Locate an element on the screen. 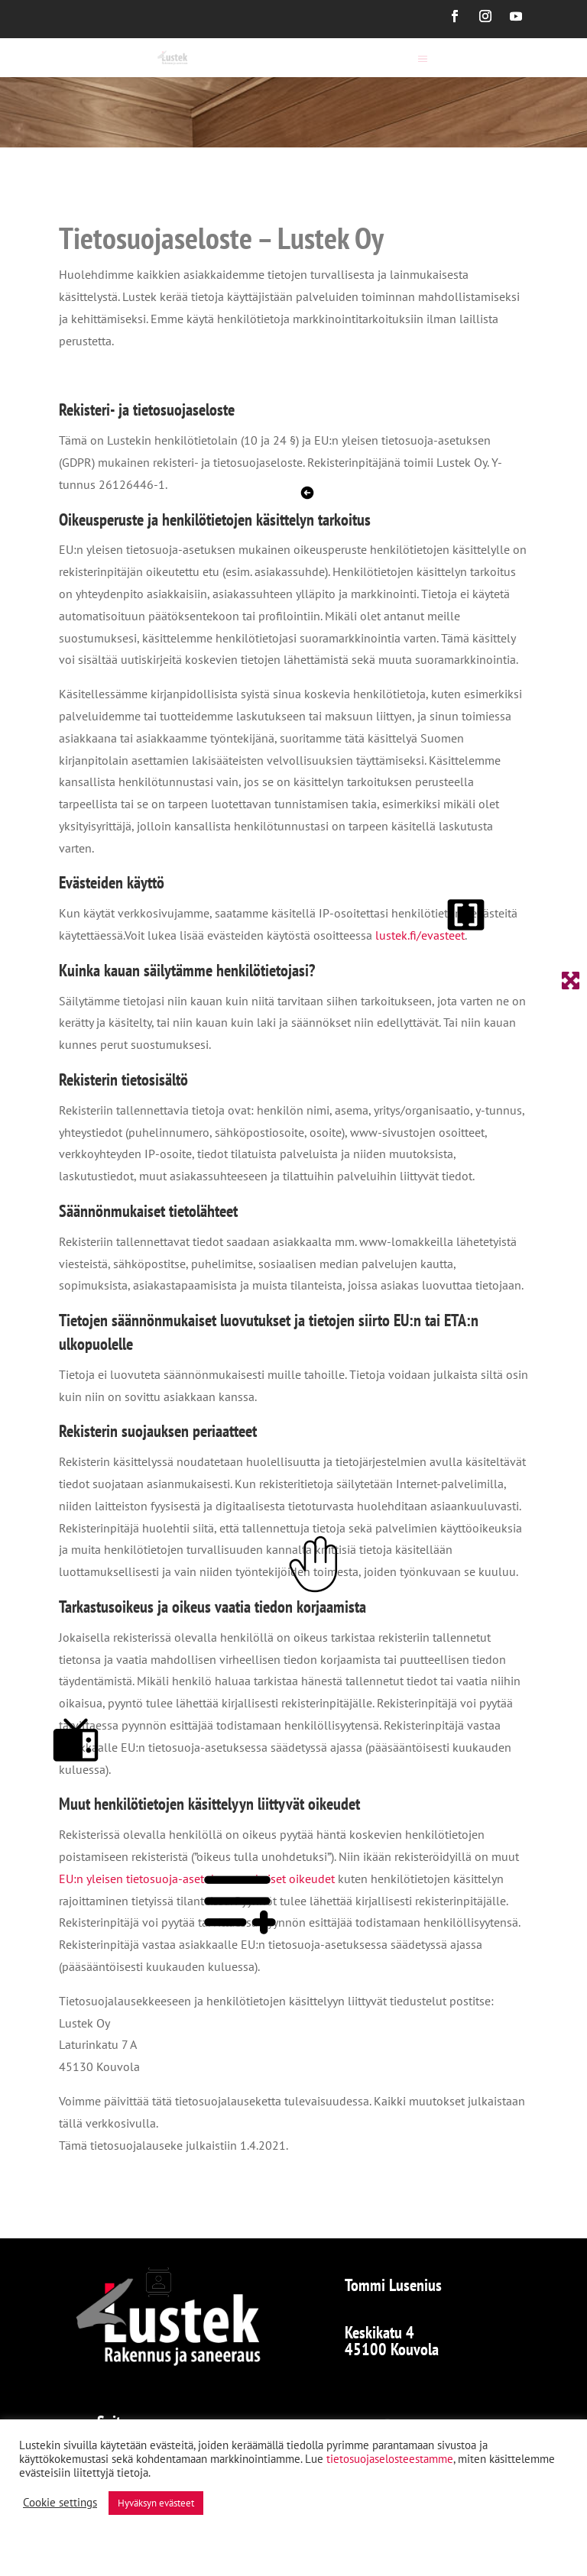 The height and width of the screenshot is (2576, 587). stop or pause an action is located at coordinates (315, 1564).